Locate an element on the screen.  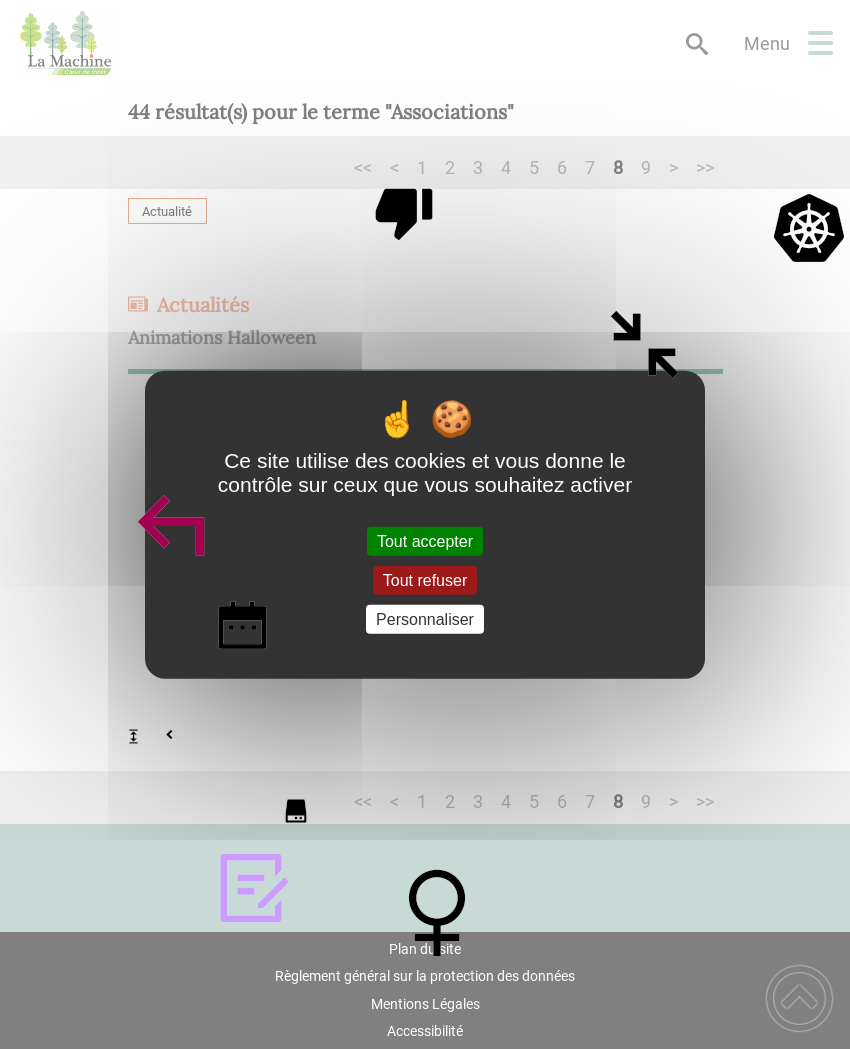
reply to a message is located at coordinates (175, 526).